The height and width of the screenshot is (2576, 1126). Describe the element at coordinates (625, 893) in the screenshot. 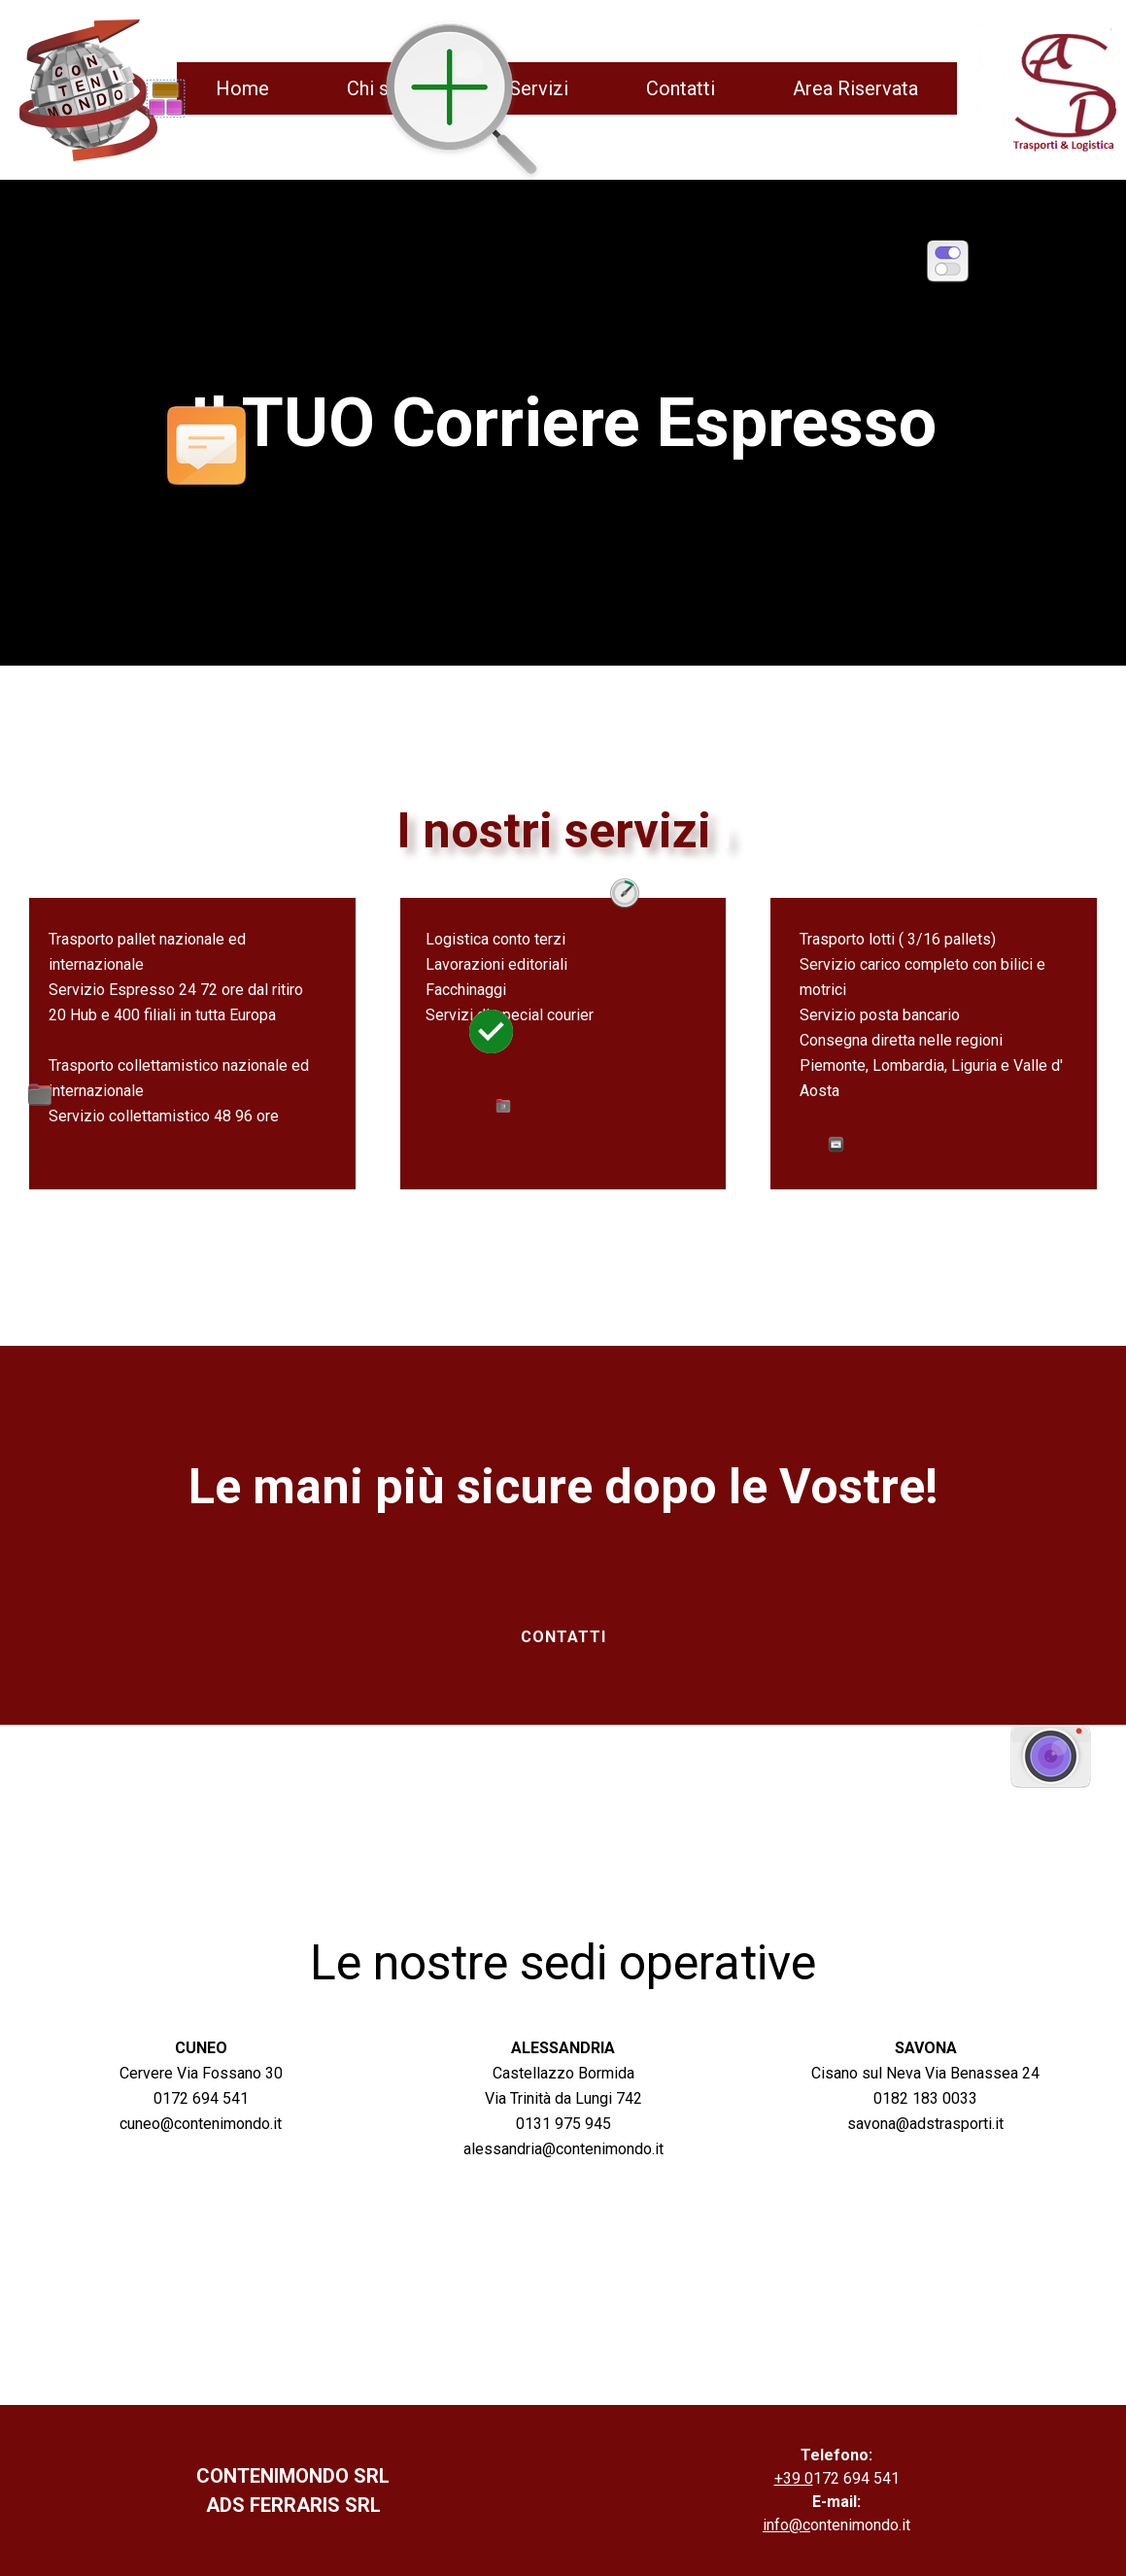

I see `open sysprof system profiler` at that location.